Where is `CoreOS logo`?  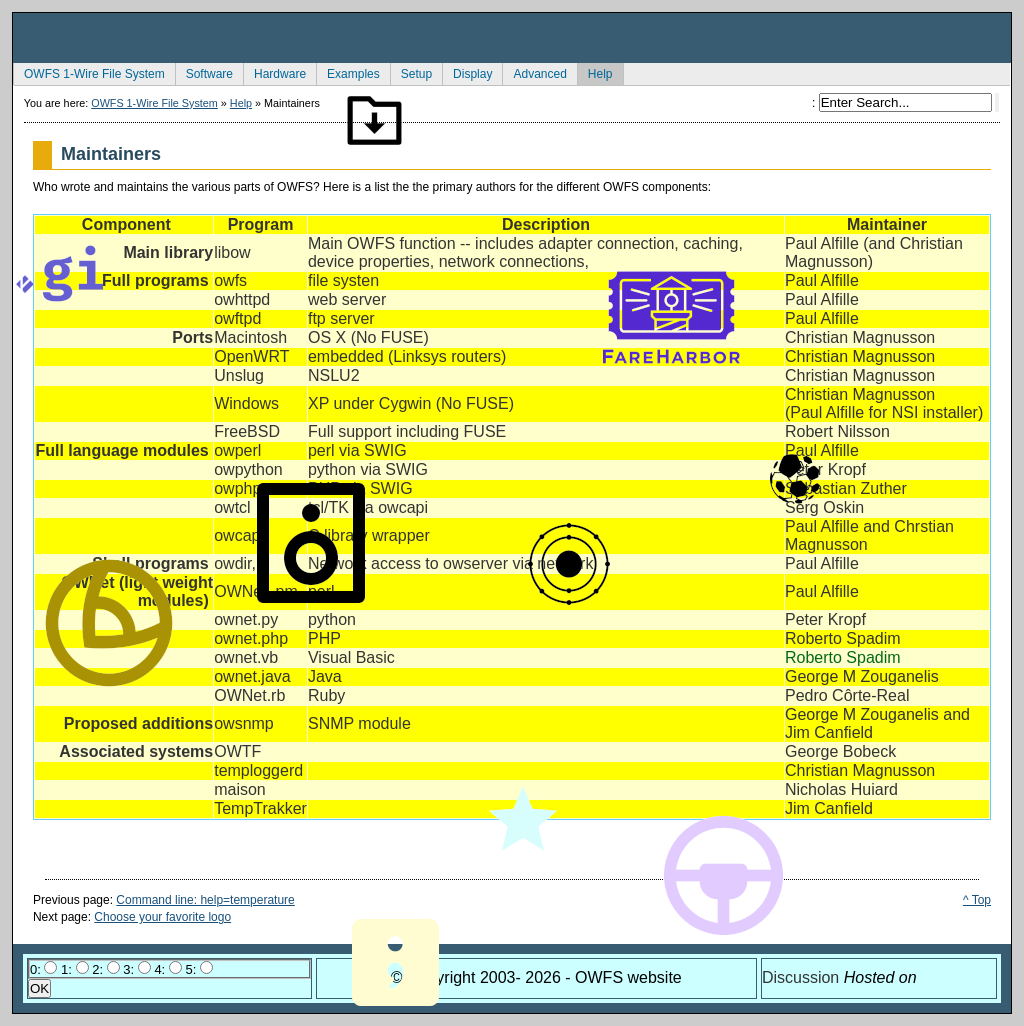 CoreOS logo is located at coordinates (109, 623).